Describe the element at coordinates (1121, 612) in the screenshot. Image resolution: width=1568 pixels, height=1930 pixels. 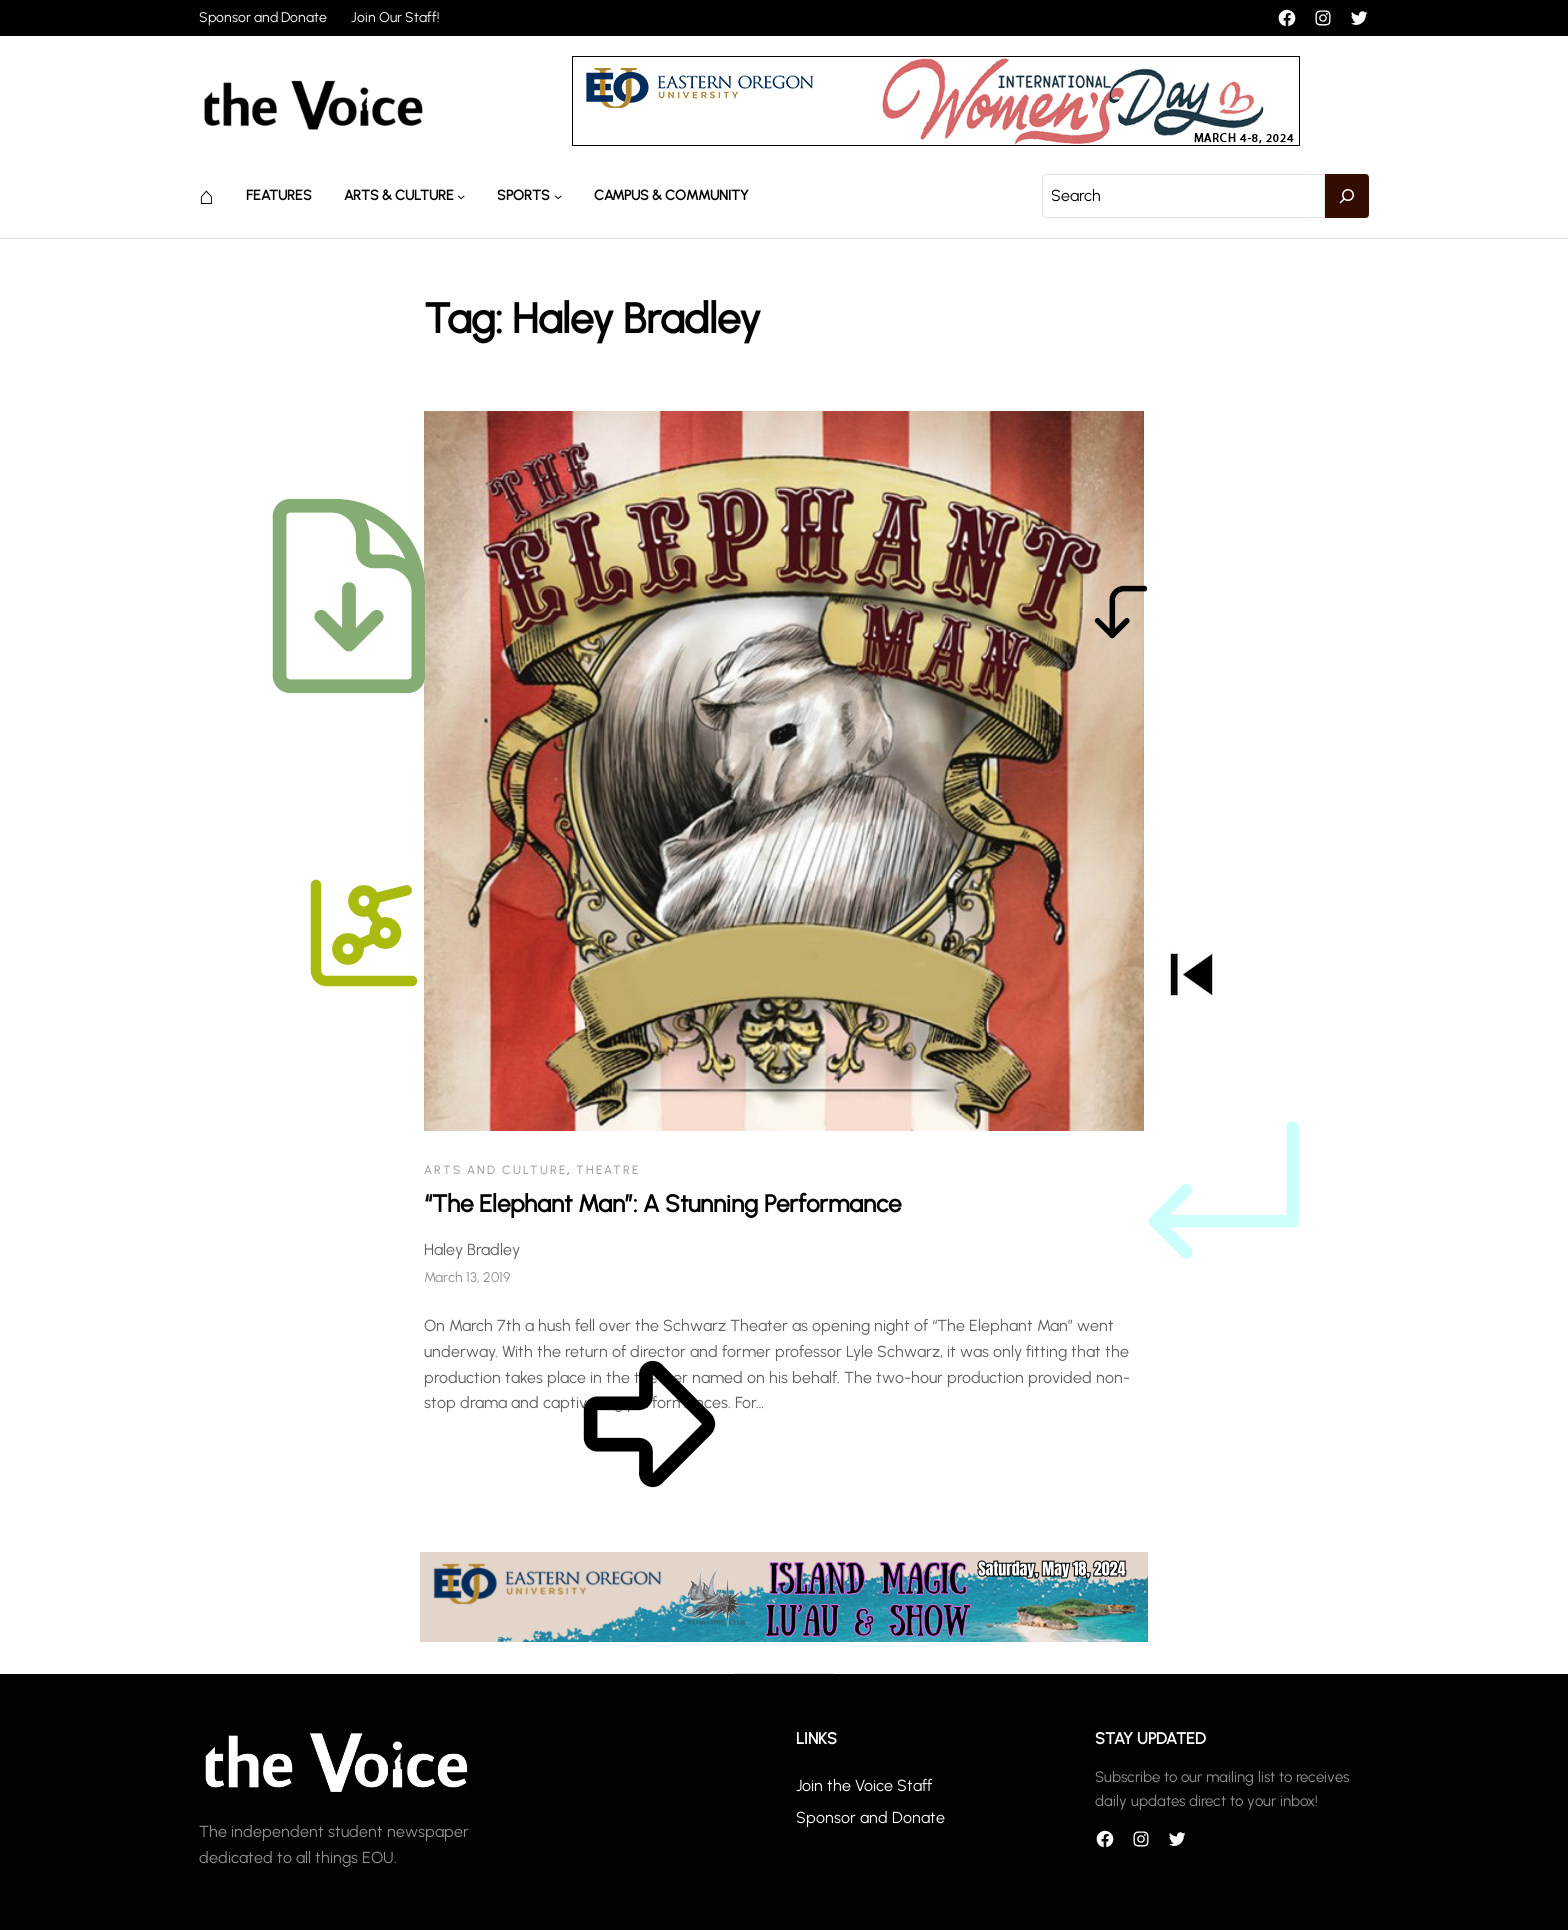
I see `go back and down in navigation` at that location.